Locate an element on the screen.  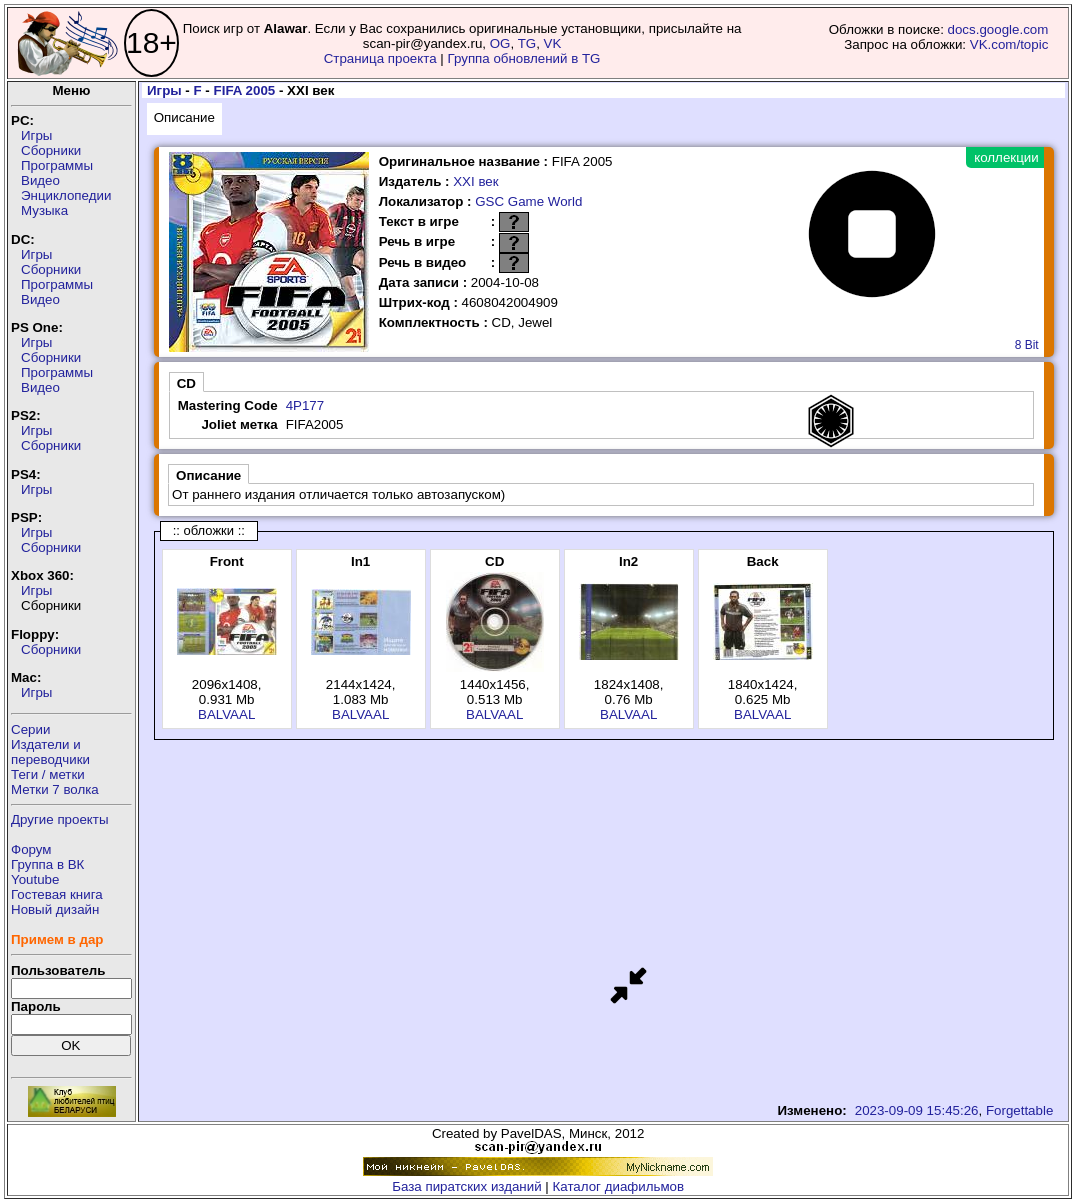
compress or minimize content is located at coordinates (628, 985).